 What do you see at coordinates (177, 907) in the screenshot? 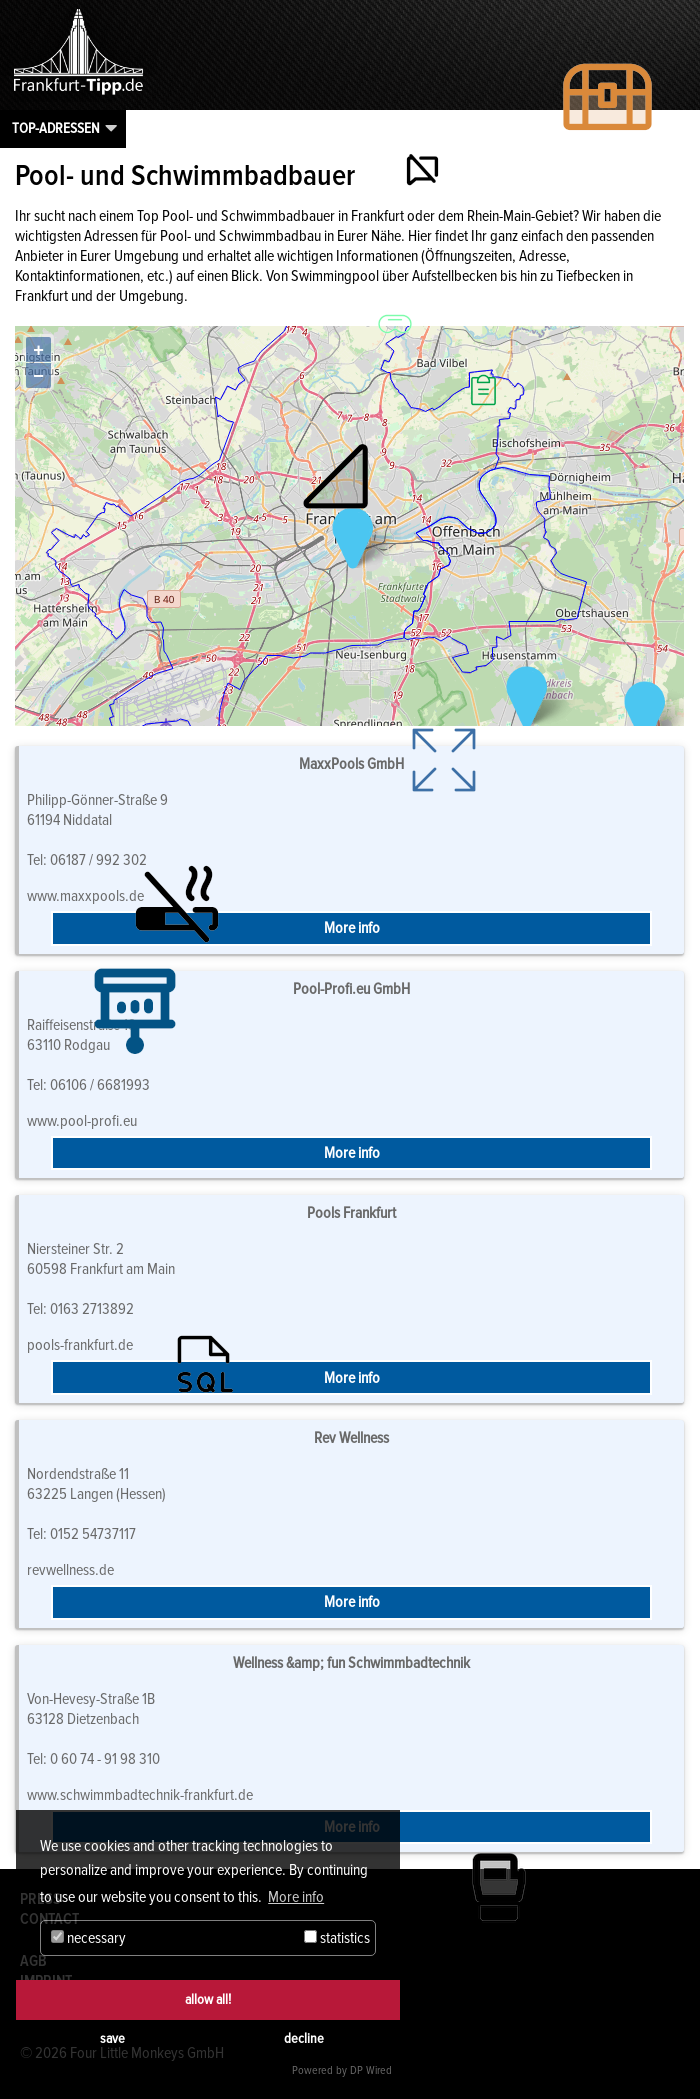
I see `no smoking area indicator` at bounding box center [177, 907].